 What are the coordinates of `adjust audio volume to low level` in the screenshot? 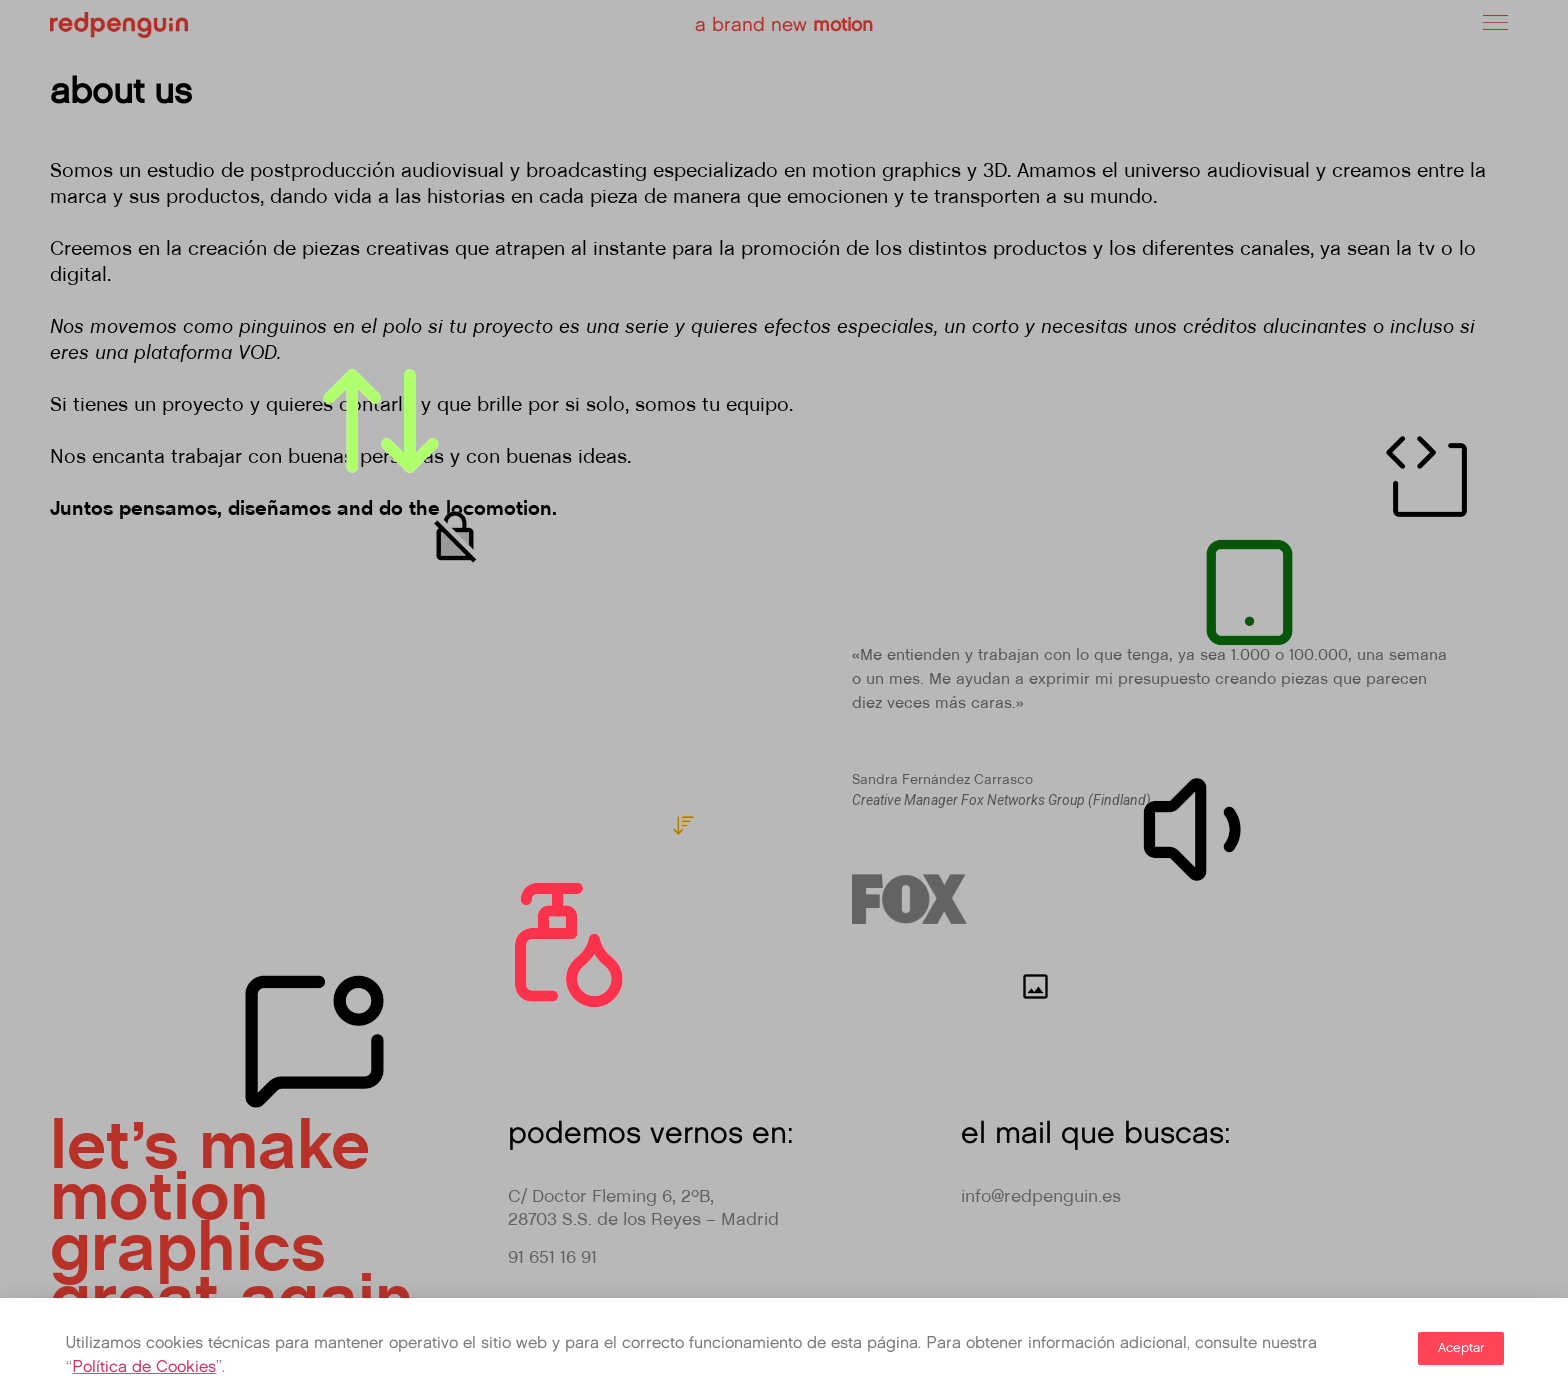 It's located at (1206, 829).